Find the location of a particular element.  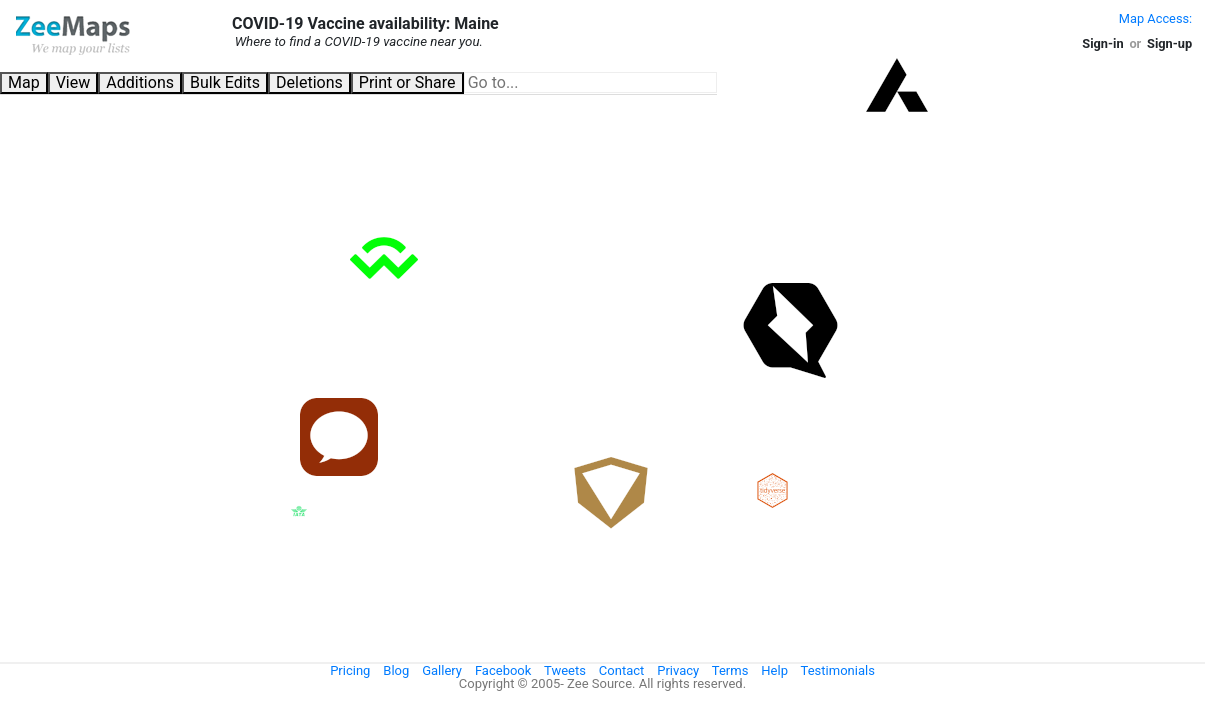

openbase logo is located at coordinates (611, 490).